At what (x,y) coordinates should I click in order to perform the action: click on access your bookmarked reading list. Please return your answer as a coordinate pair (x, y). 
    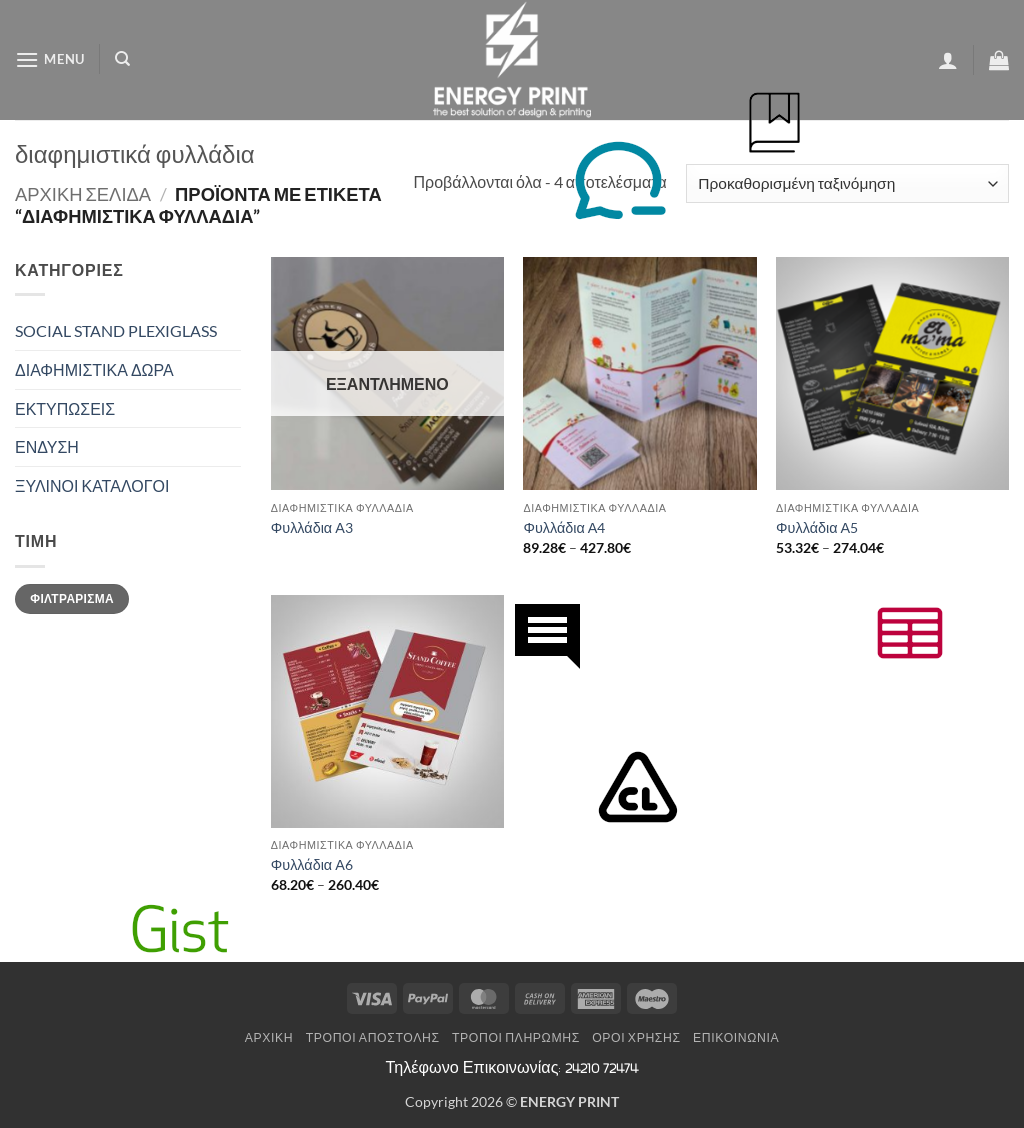
    Looking at the image, I should click on (774, 122).